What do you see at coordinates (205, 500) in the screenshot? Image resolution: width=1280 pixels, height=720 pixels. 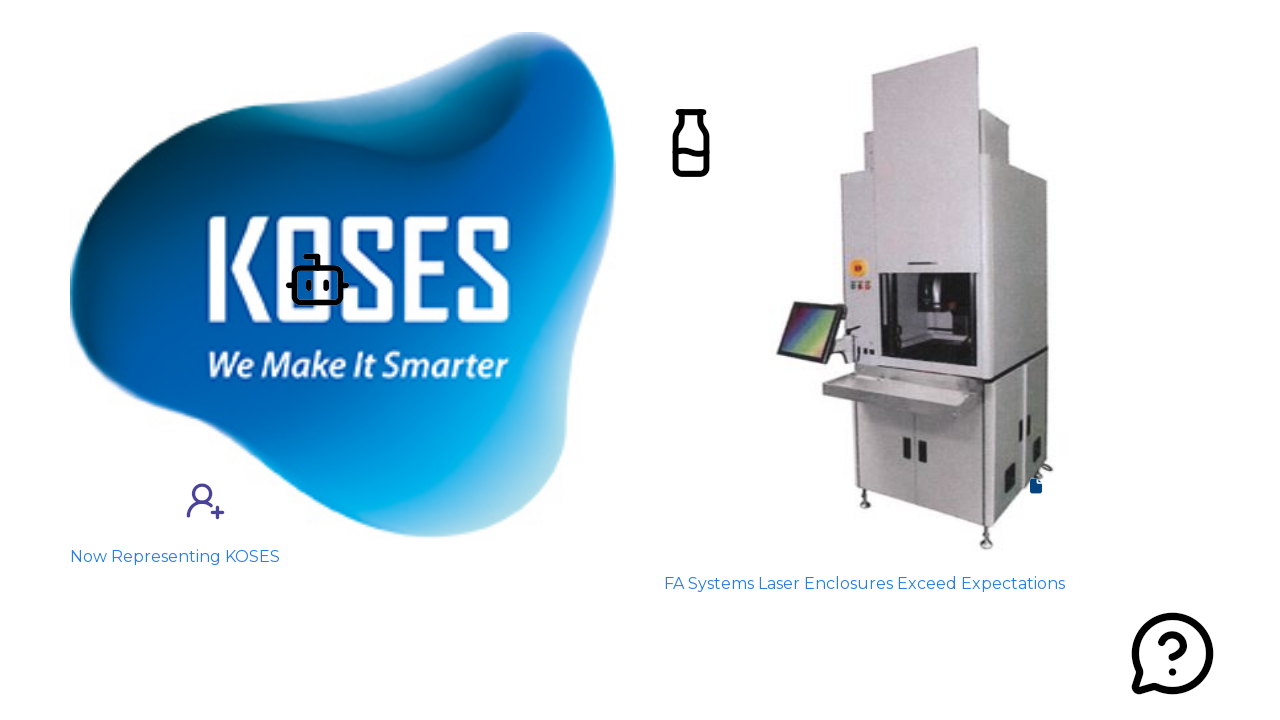 I see `add a new contact or friend` at bounding box center [205, 500].